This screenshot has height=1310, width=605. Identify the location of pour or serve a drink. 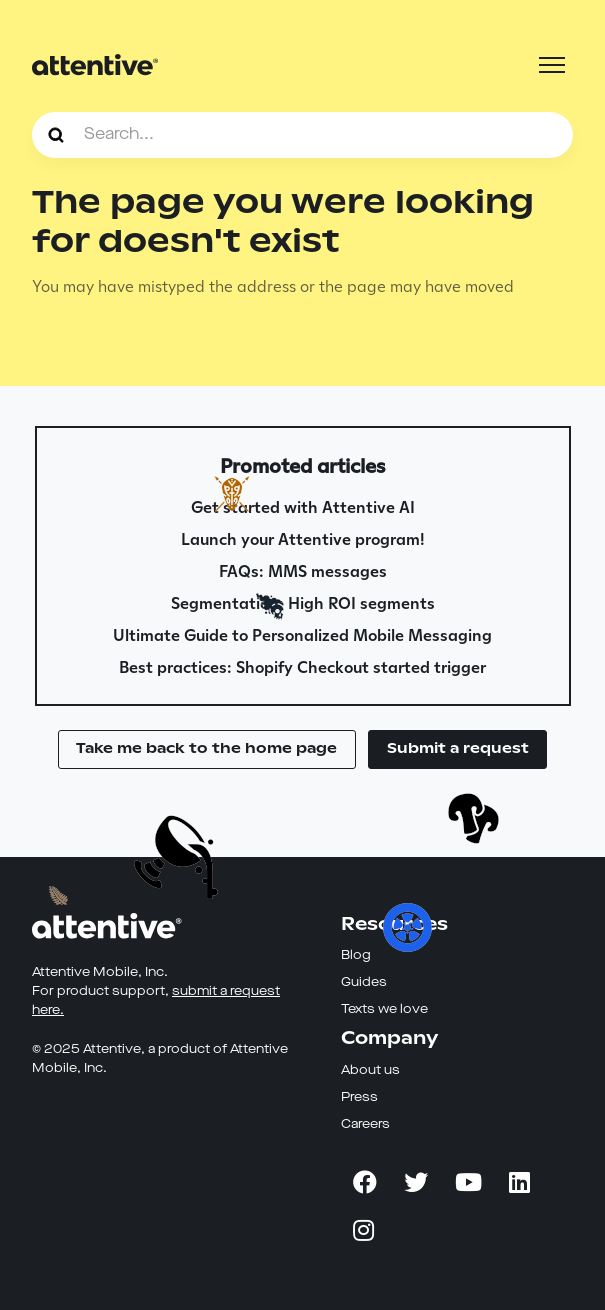
(176, 857).